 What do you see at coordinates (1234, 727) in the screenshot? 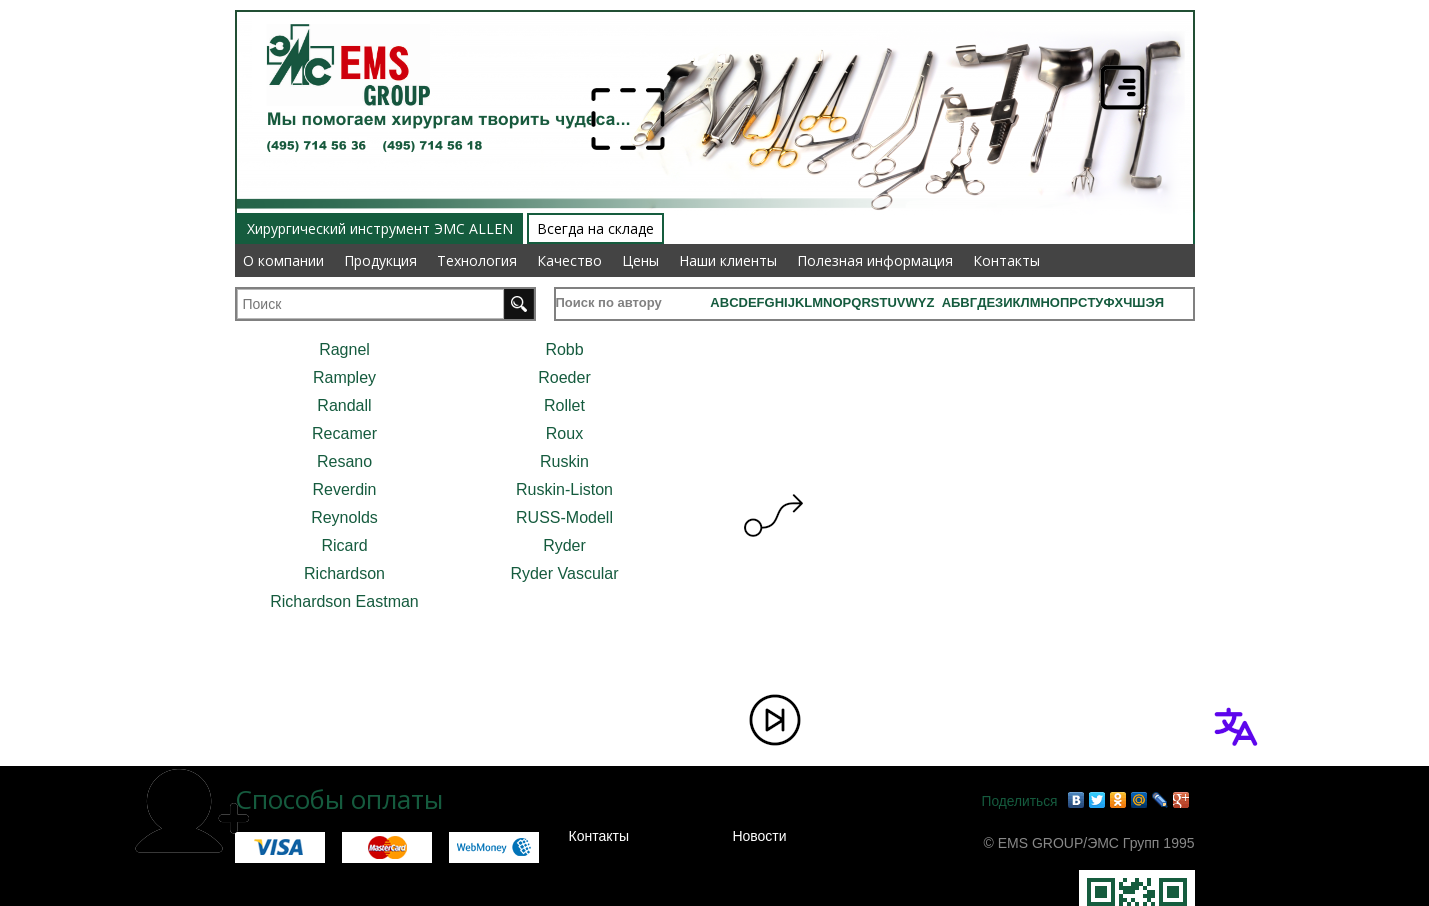
I see `translate text to another language` at bounding box center [1234, 727].